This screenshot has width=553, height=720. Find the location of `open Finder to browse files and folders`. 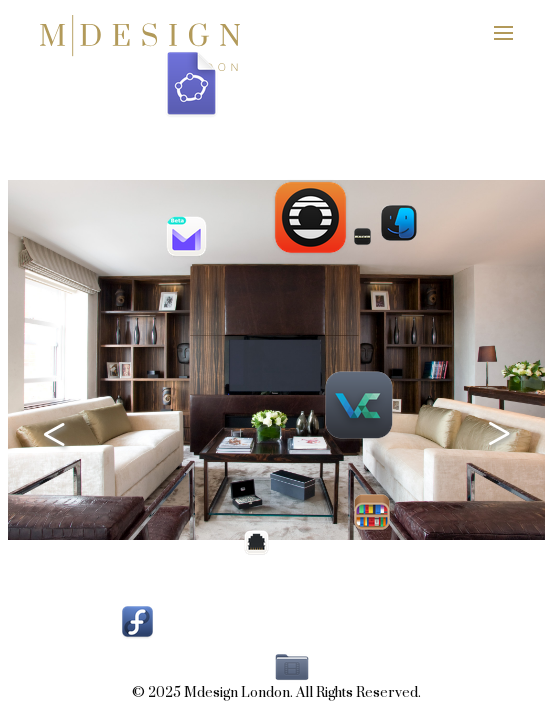

open Finder to browse files and folders is located at coordinates (399, 223).